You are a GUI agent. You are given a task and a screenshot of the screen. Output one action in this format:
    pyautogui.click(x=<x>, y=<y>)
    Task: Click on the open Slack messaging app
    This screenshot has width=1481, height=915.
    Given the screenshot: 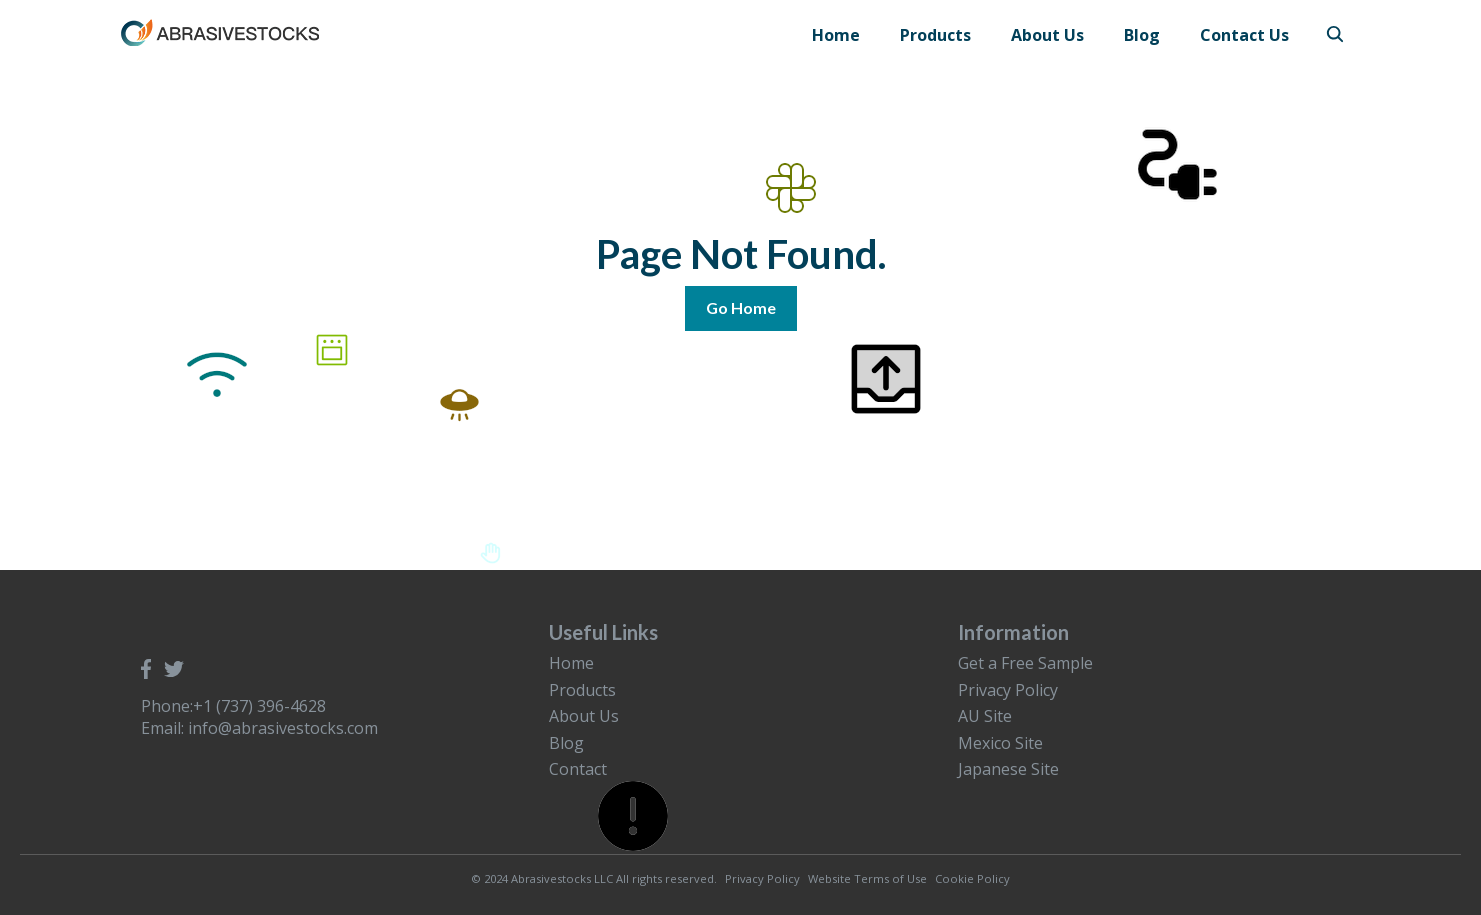 What is the action you would take?
    pyautogui.click(x=791, y=188)
    